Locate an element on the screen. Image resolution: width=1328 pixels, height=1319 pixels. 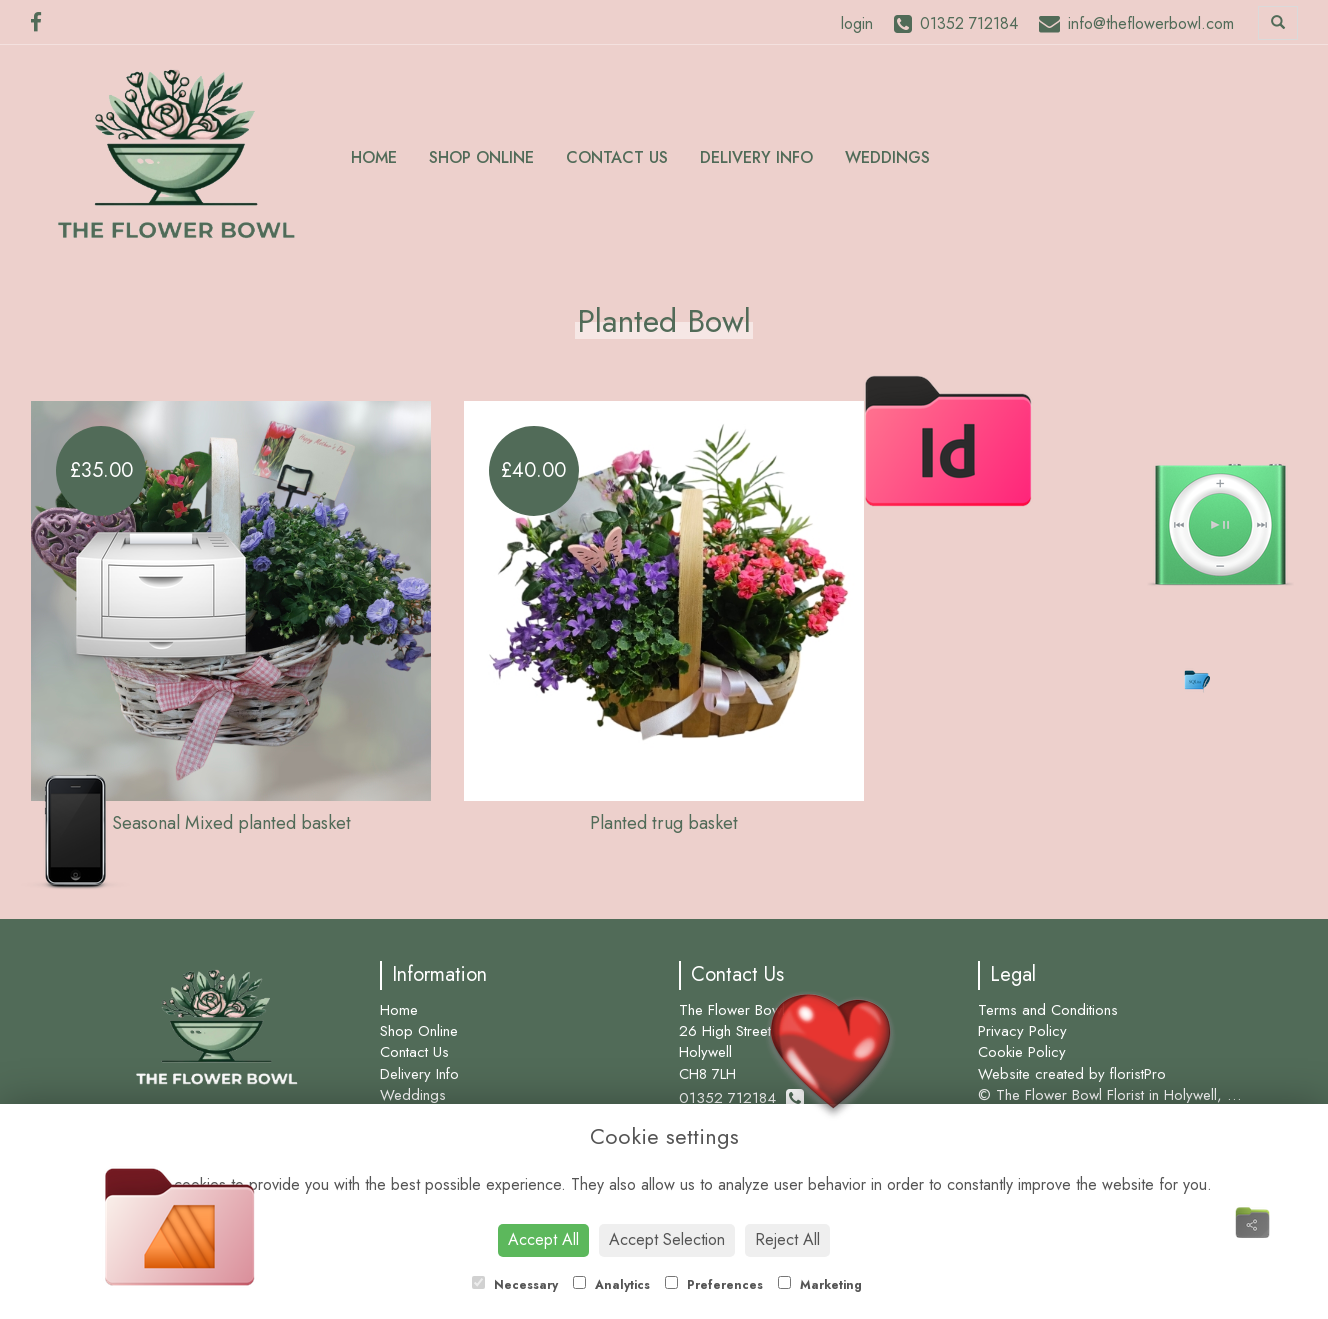
open your public shared folder is located at coordinates (1252, 1222).